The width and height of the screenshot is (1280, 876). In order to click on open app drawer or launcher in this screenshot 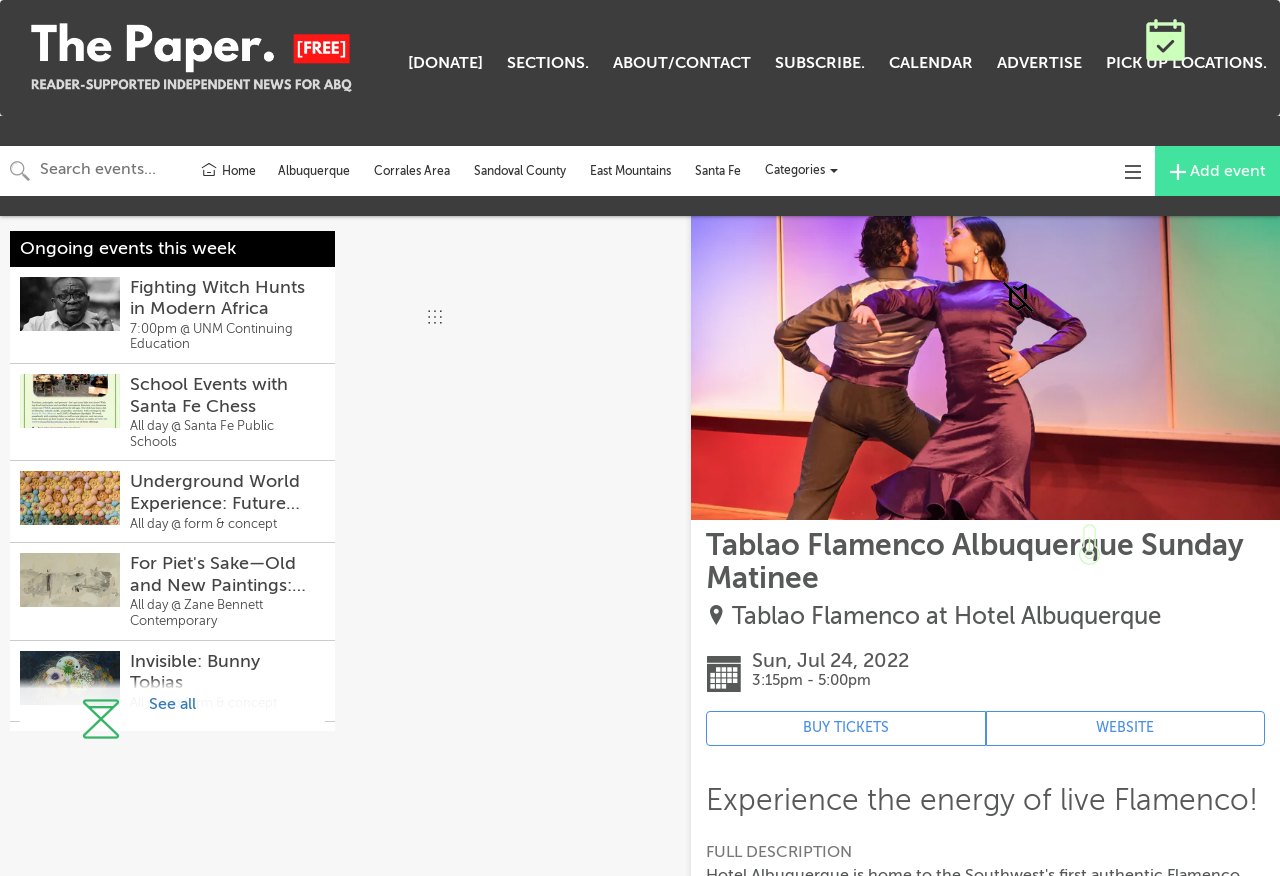, I will do `click(435, 317)`.